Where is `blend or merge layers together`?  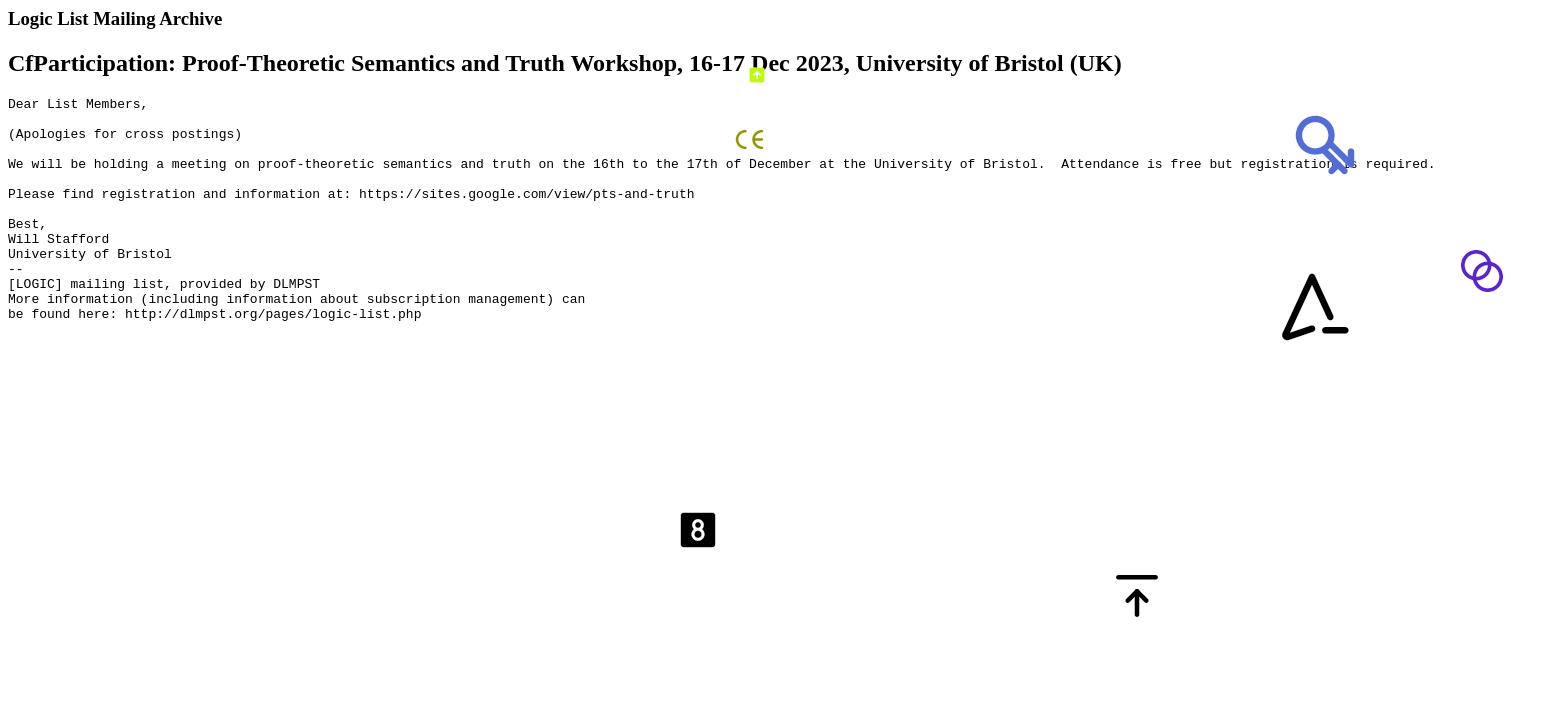 blend or merge layers together is located at coordinates (1482, 271).